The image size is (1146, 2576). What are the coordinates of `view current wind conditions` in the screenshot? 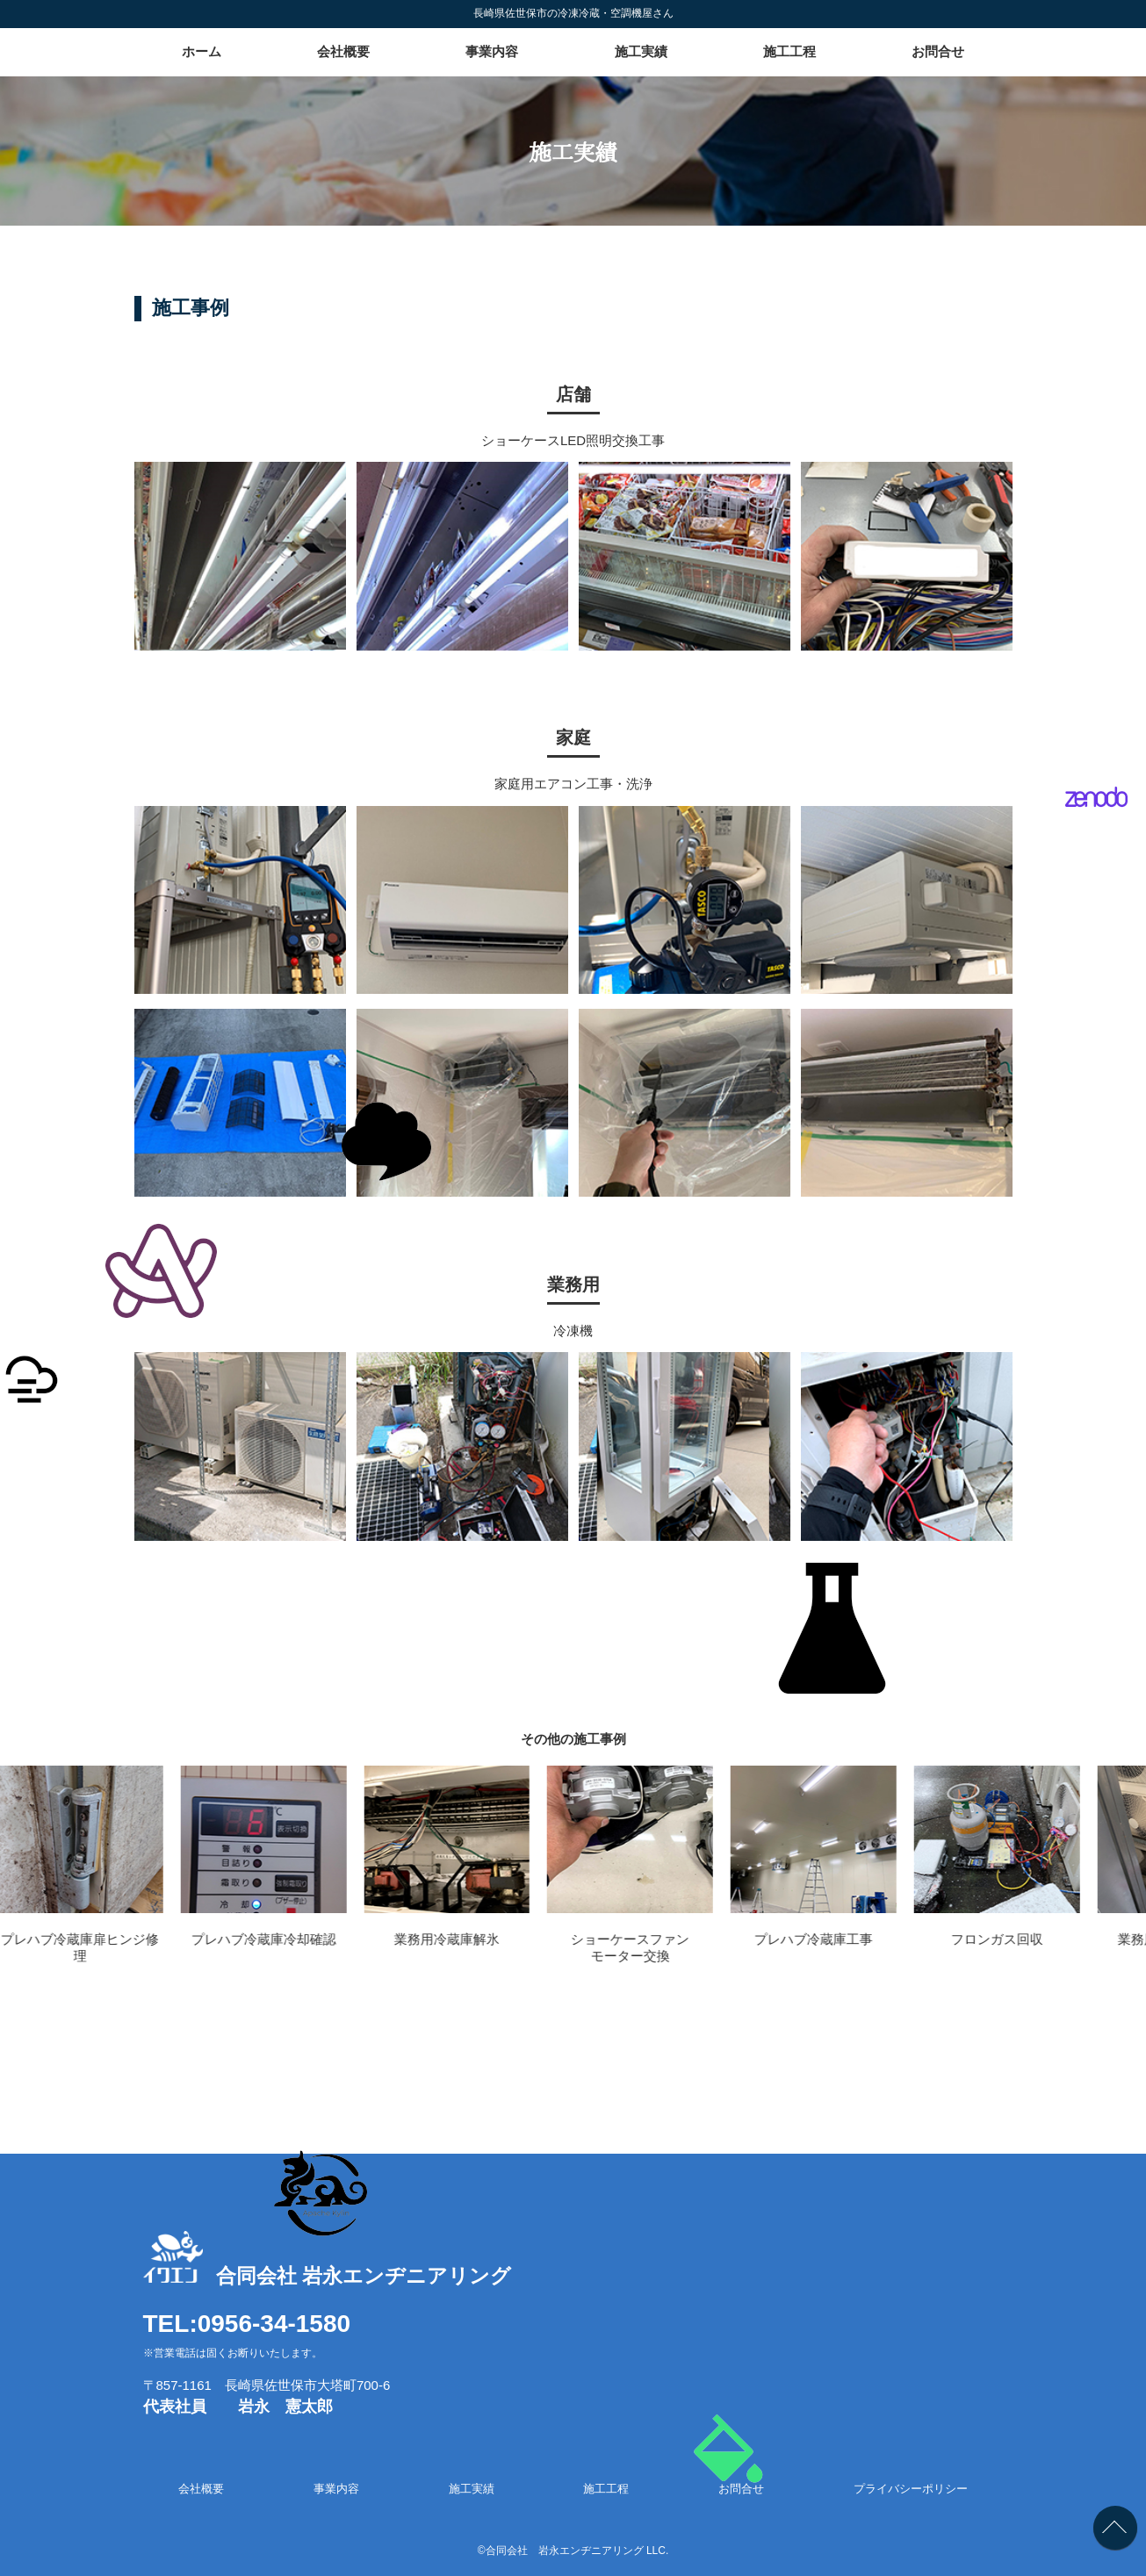 It's located at (32, 1379).